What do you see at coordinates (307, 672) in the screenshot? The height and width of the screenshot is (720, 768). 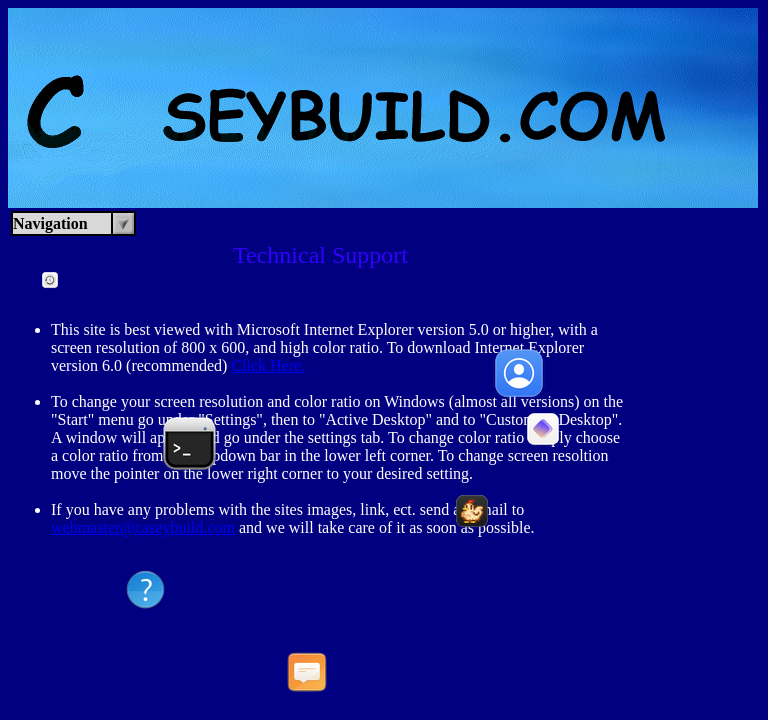 I see `open the messaging app` at bounding box center [307, 672].